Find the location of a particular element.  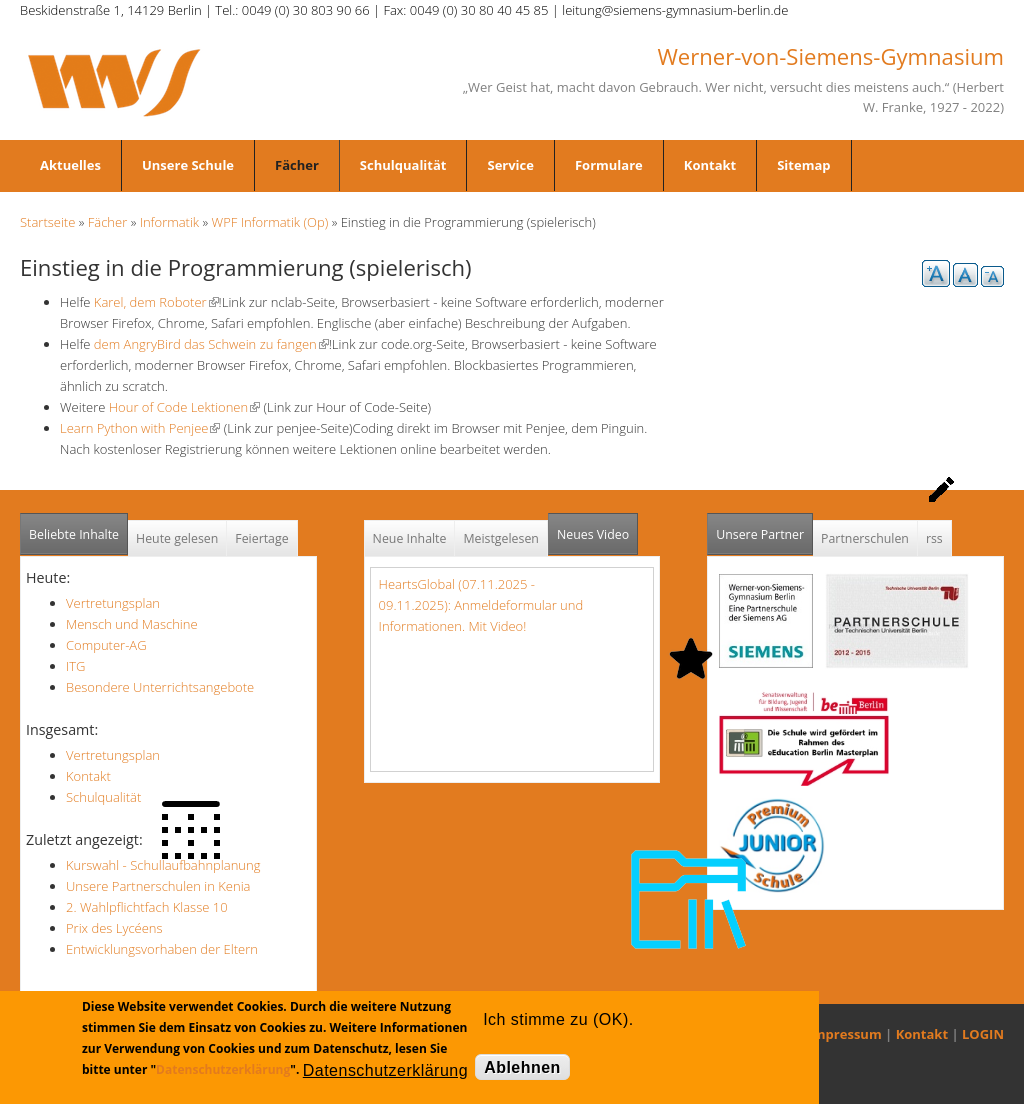

add item to favorites is located at coordinates (691, 659).